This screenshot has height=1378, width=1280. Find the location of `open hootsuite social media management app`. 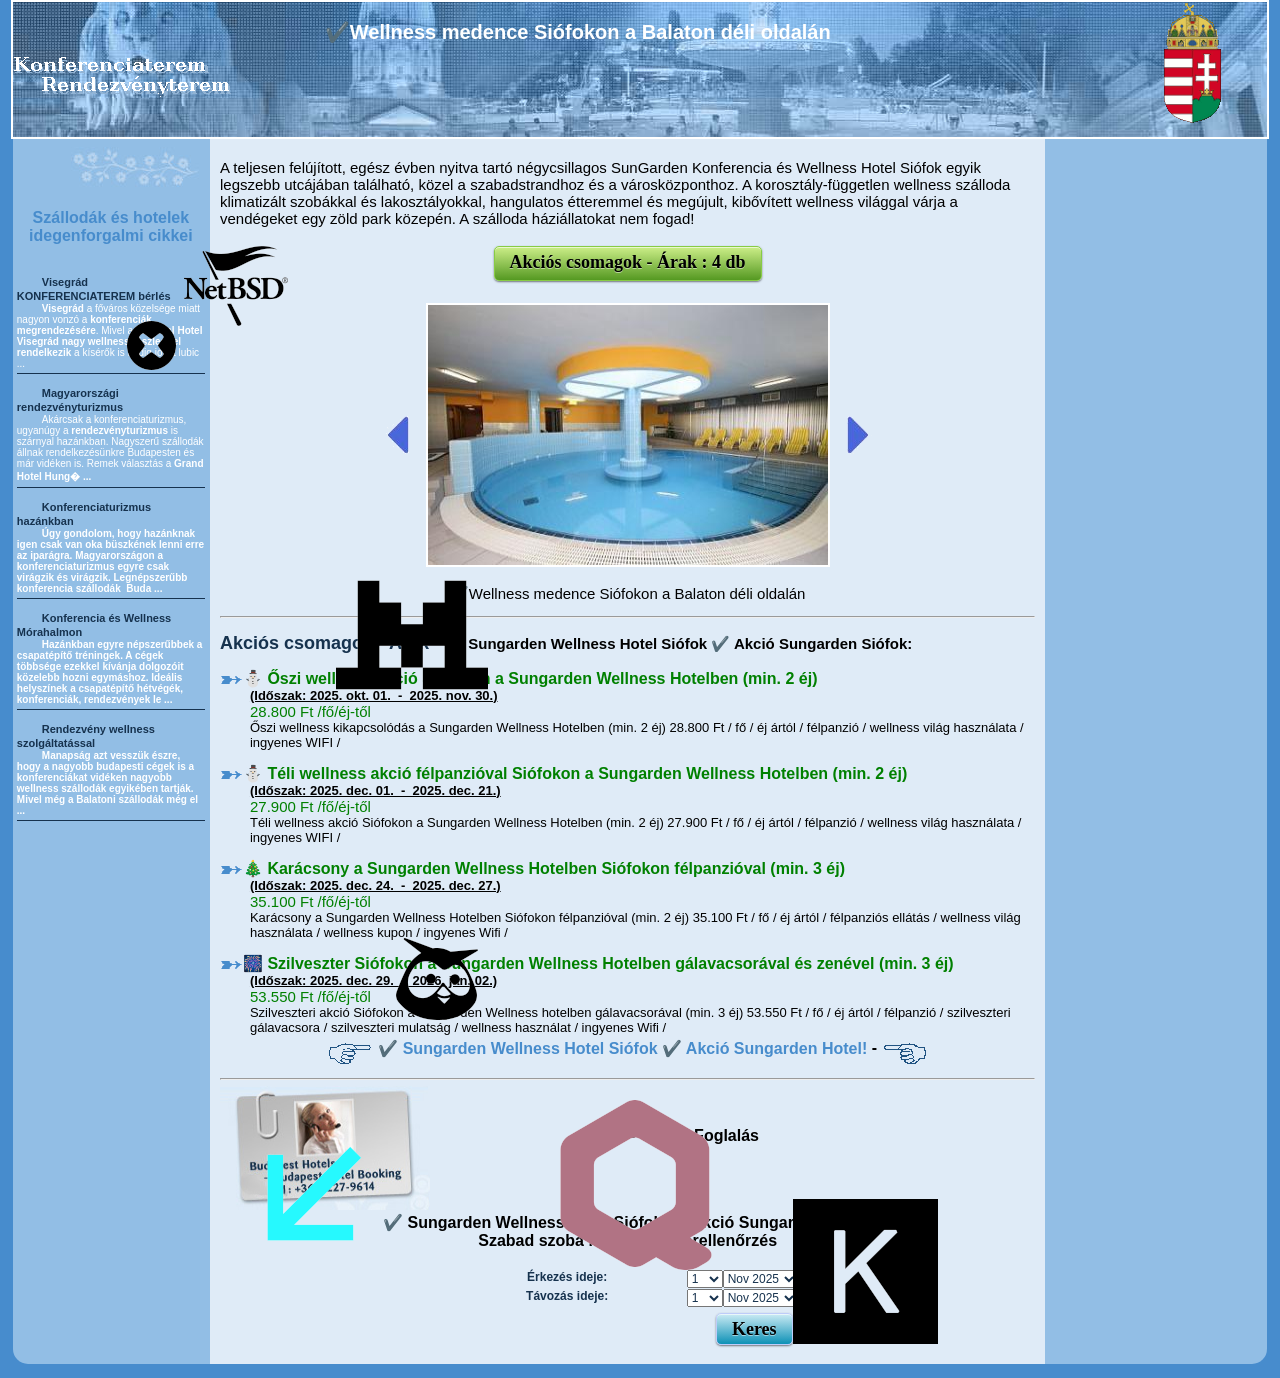

open hootsuite social media management app is located at coordinates (437, 979).